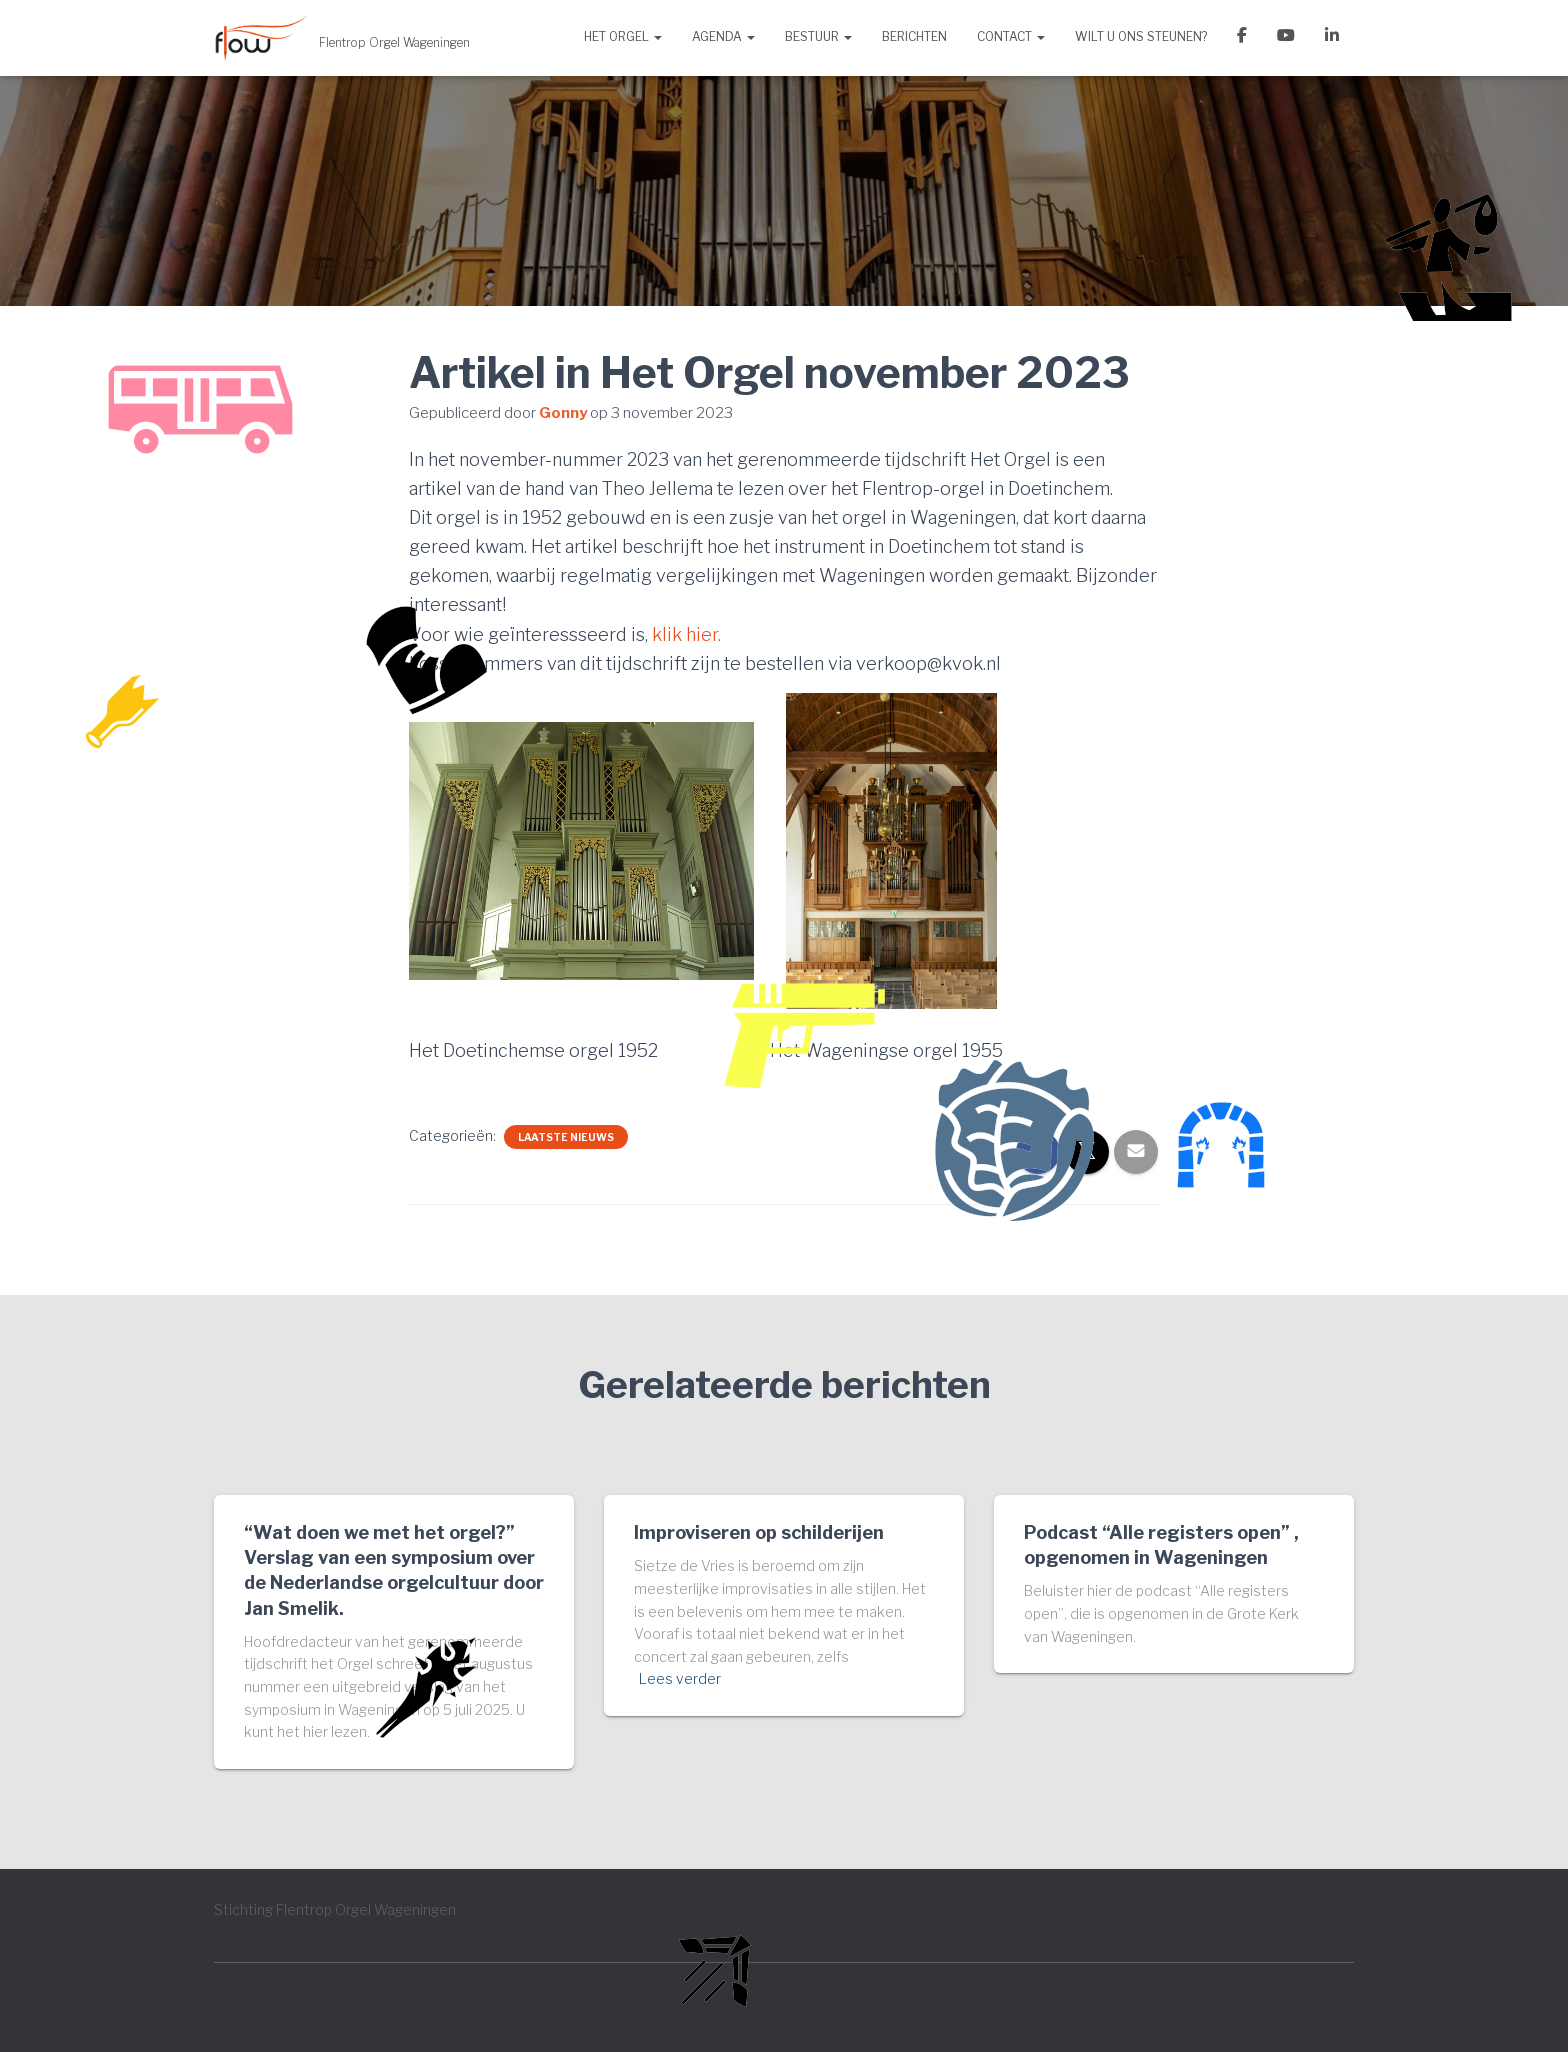 Image resolution: width=1568 pixels, height=2052 pixels. What do you see at coordinates (715, 1971) in the screenshot?
I see `equip armored boomerang weapon` at bounding box center [715, 1971].